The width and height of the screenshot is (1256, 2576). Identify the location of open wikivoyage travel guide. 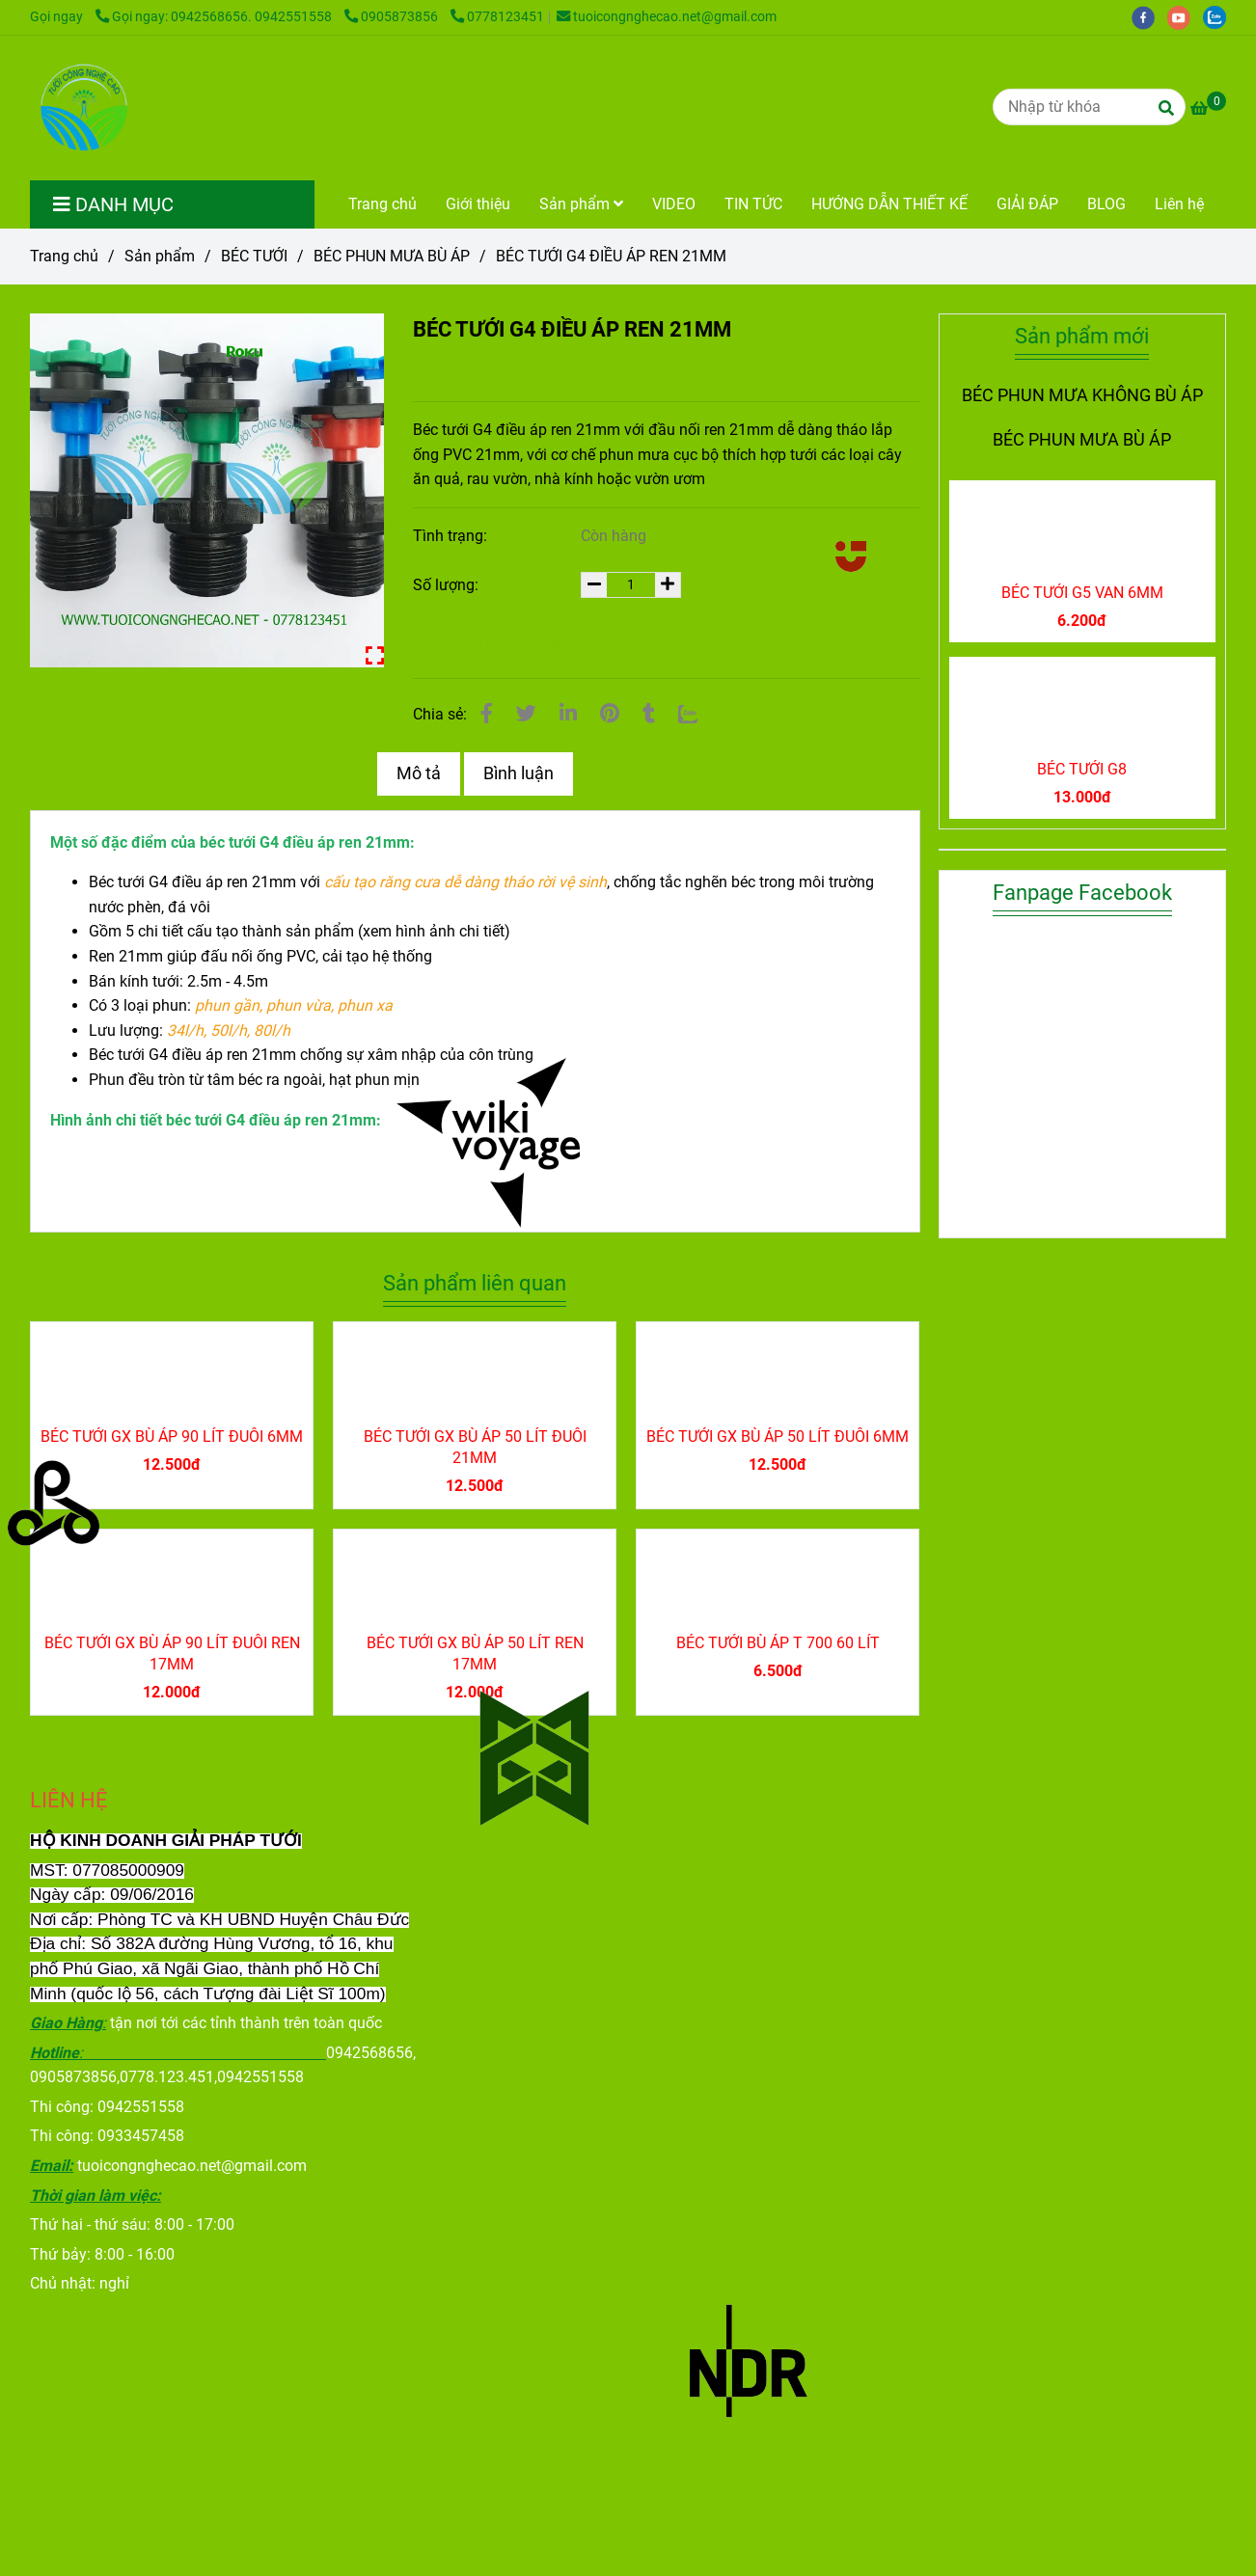
(488, 1143).